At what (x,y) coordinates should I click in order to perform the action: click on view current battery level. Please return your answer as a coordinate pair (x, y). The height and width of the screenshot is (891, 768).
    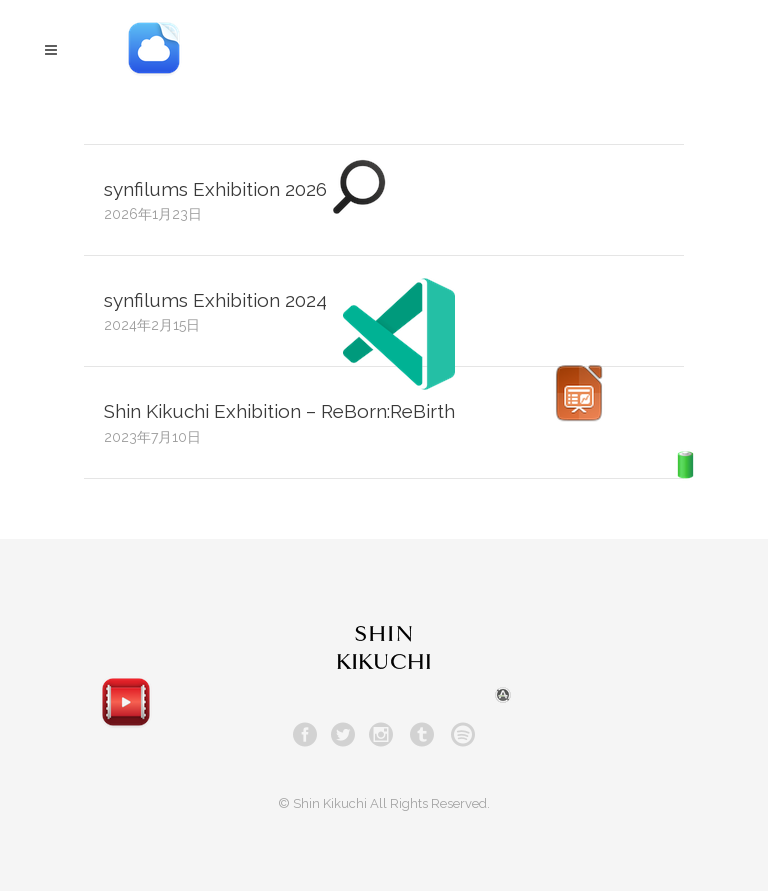
    Looking at the image, I should click on (685, 464).